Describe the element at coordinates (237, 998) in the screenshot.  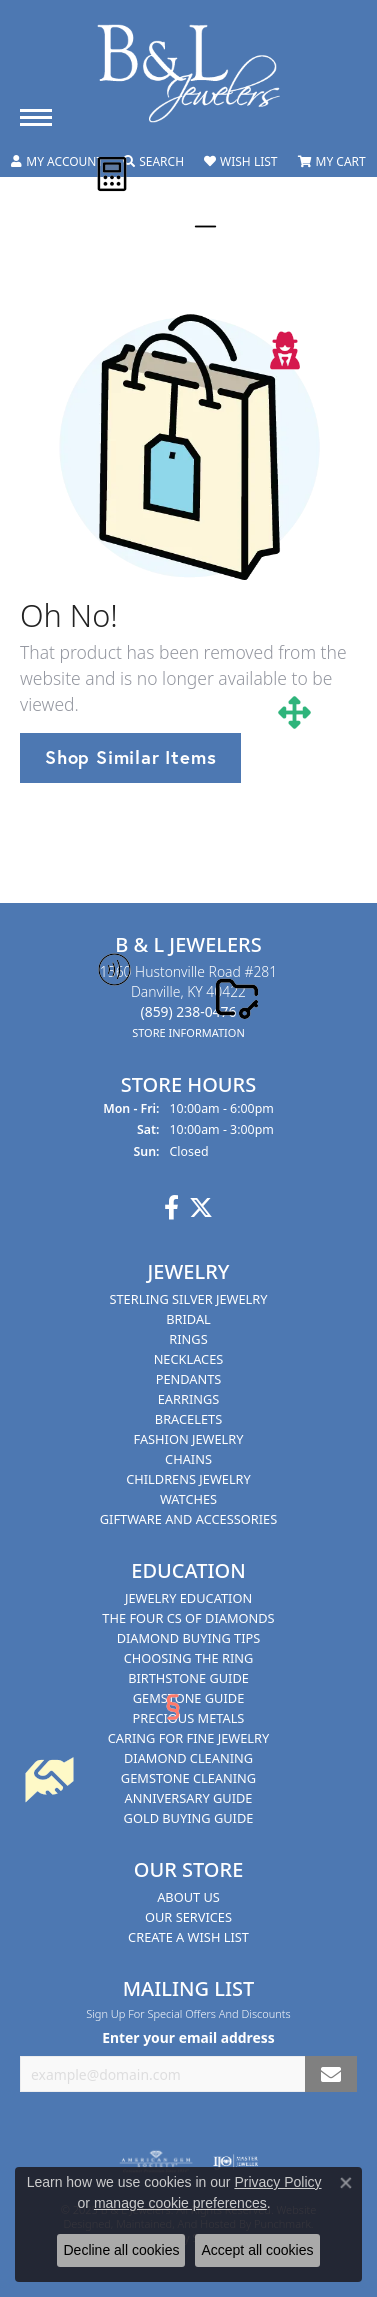
I see `access encrypted or password-protected folder` at that location.